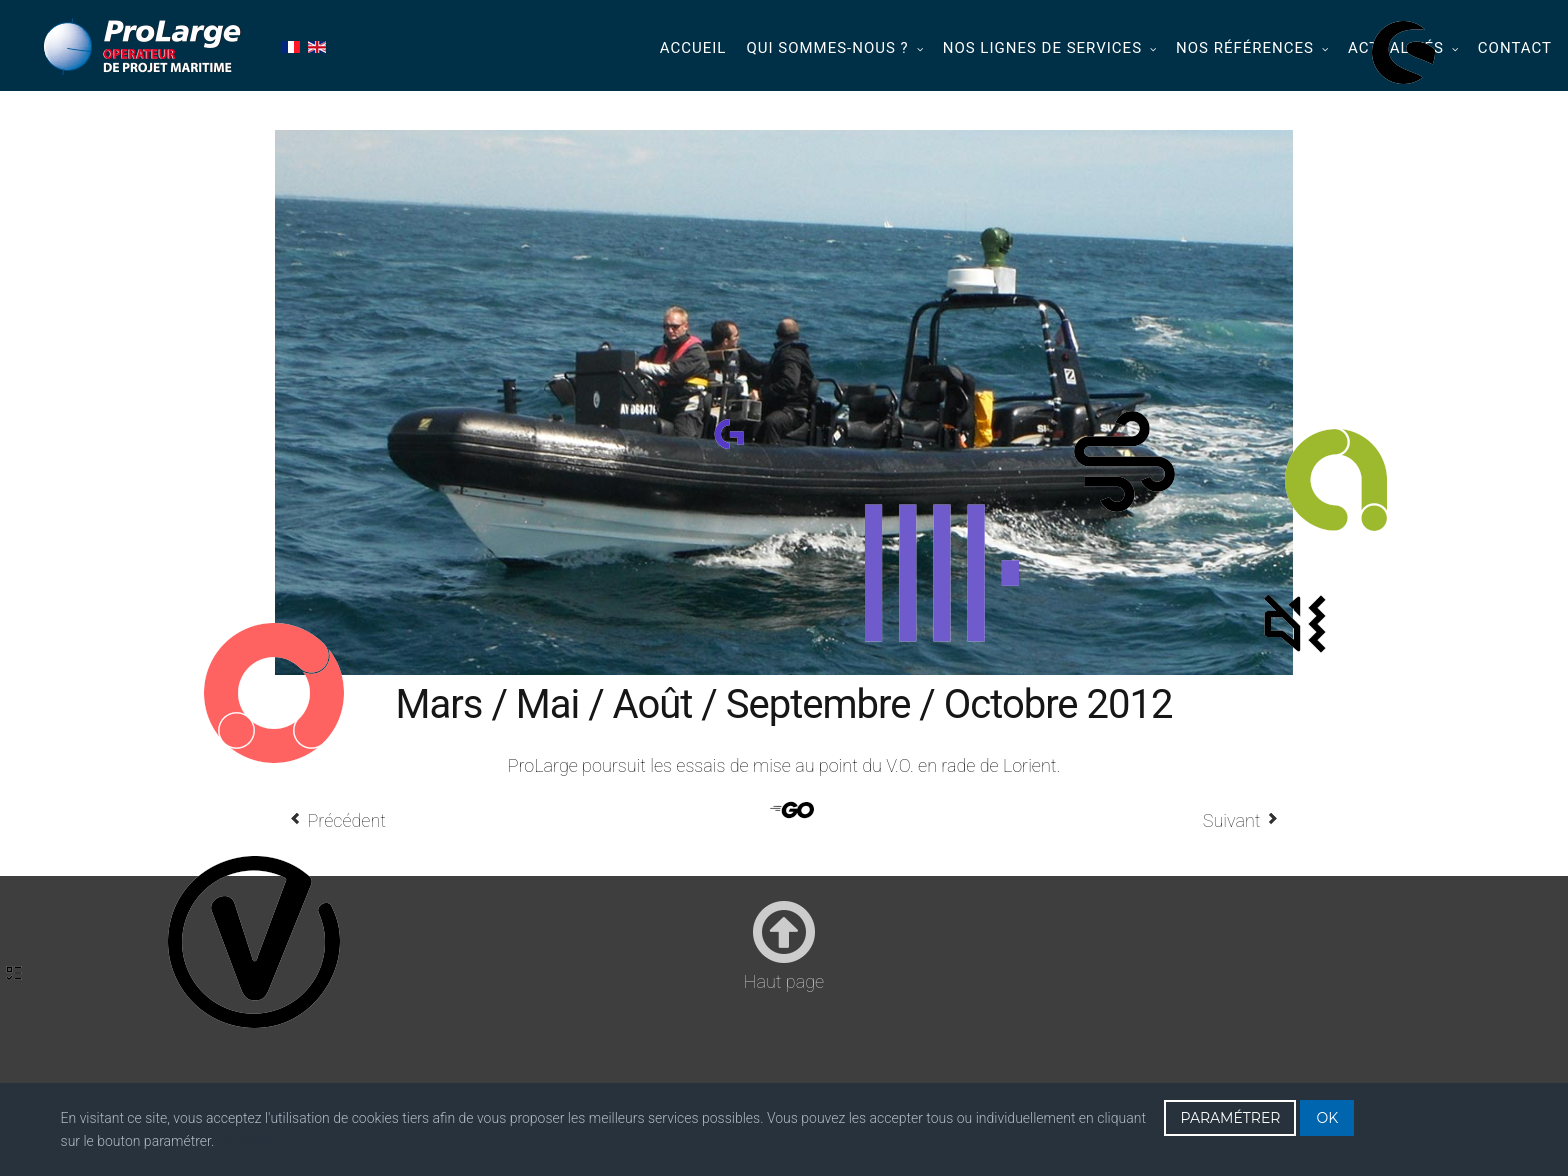 Image resolution: width=1568 pixels, height=1176 pixels. Describe the element at coordinates (254, 942) in the screenshot. I see `semantic versioning (semver) logo` at that location.